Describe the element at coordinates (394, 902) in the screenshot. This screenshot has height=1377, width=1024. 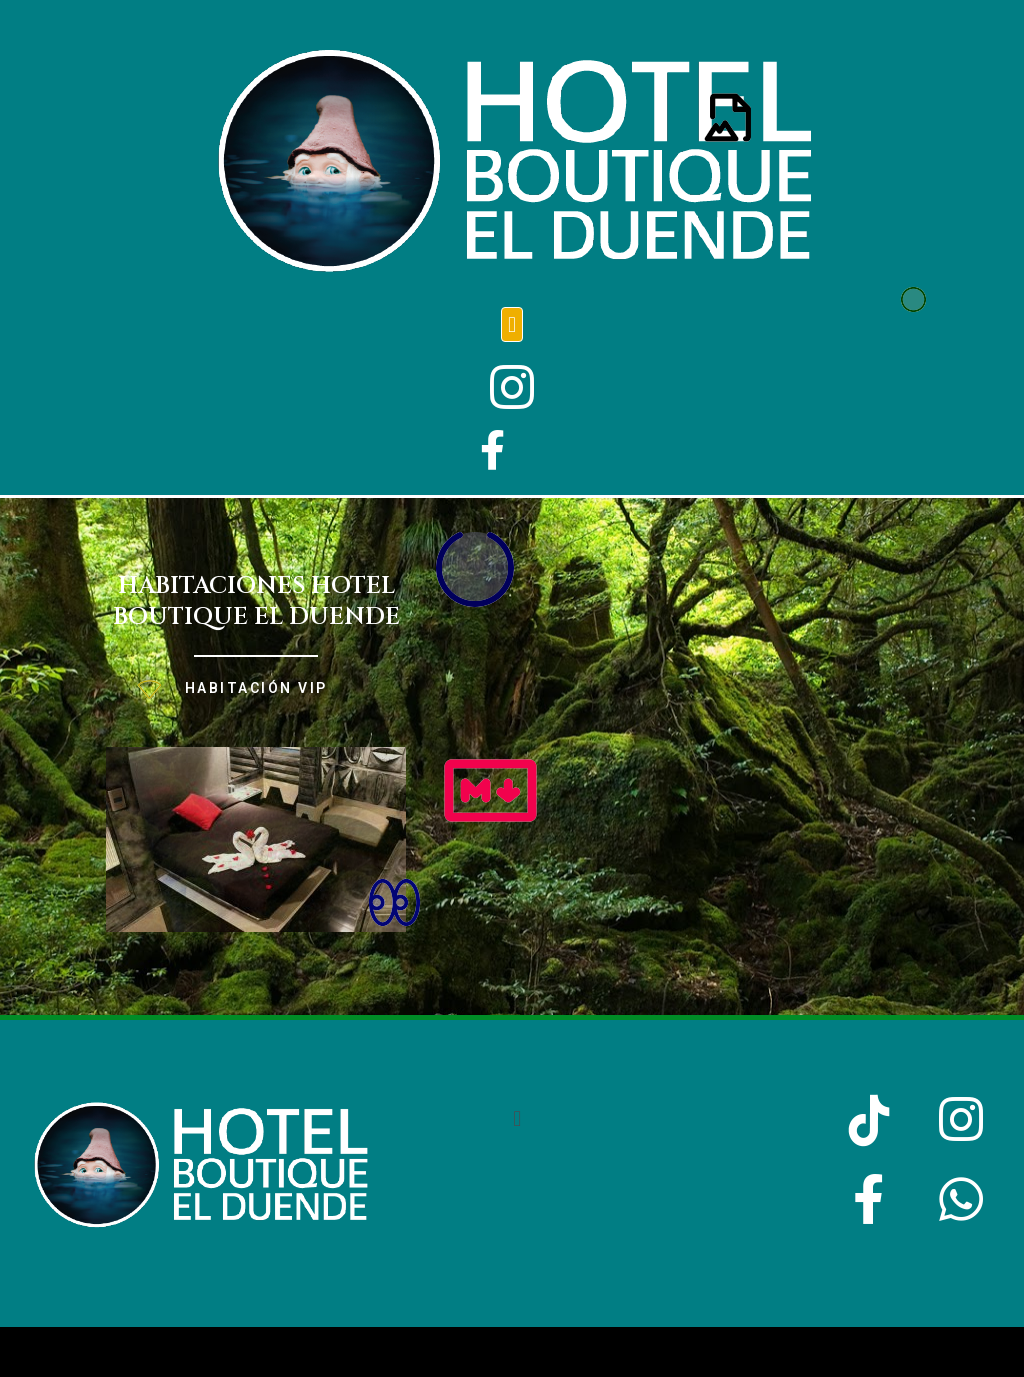
I see `view who has seen your content` at that location.